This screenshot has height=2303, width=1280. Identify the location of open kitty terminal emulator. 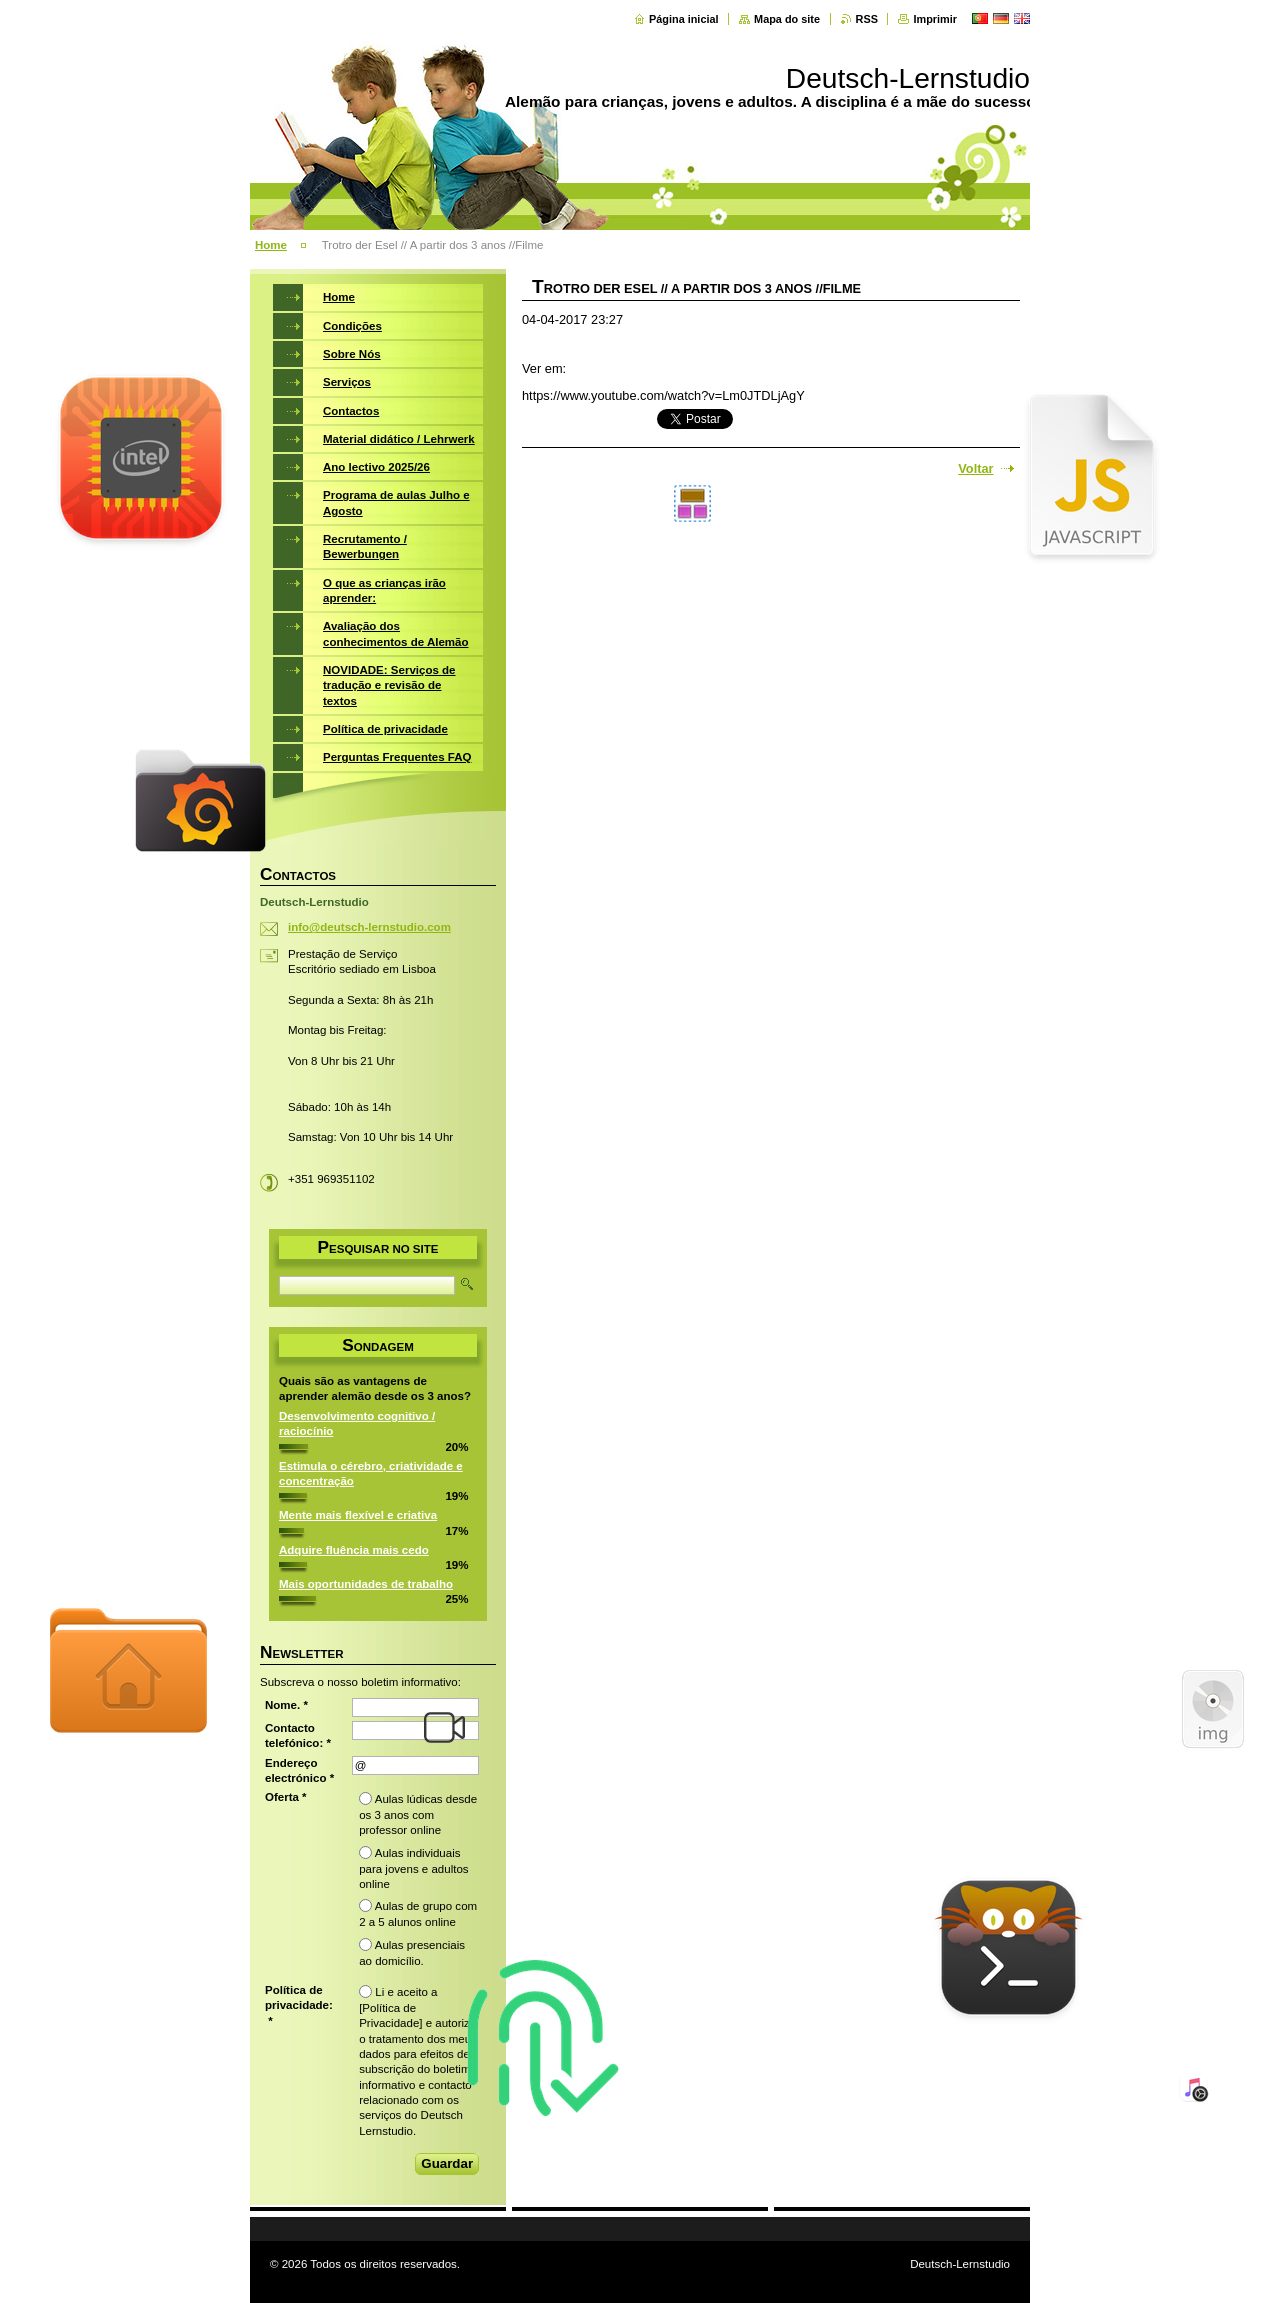
(1008, 1947).